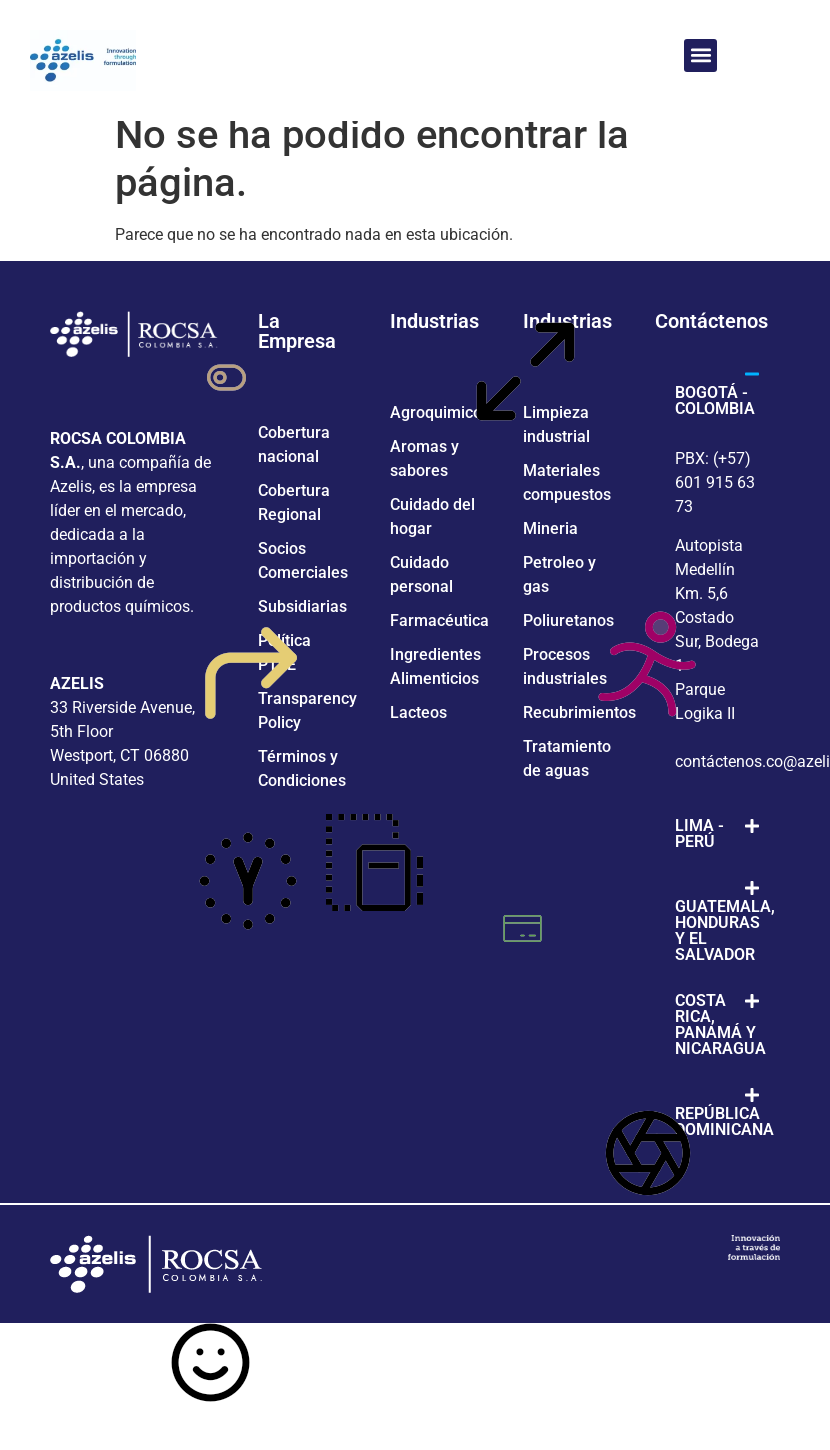 Image resolution: width=830 pixels, height=1450 pixels. I want to click on toggle switch in off position, so click(226, 377).